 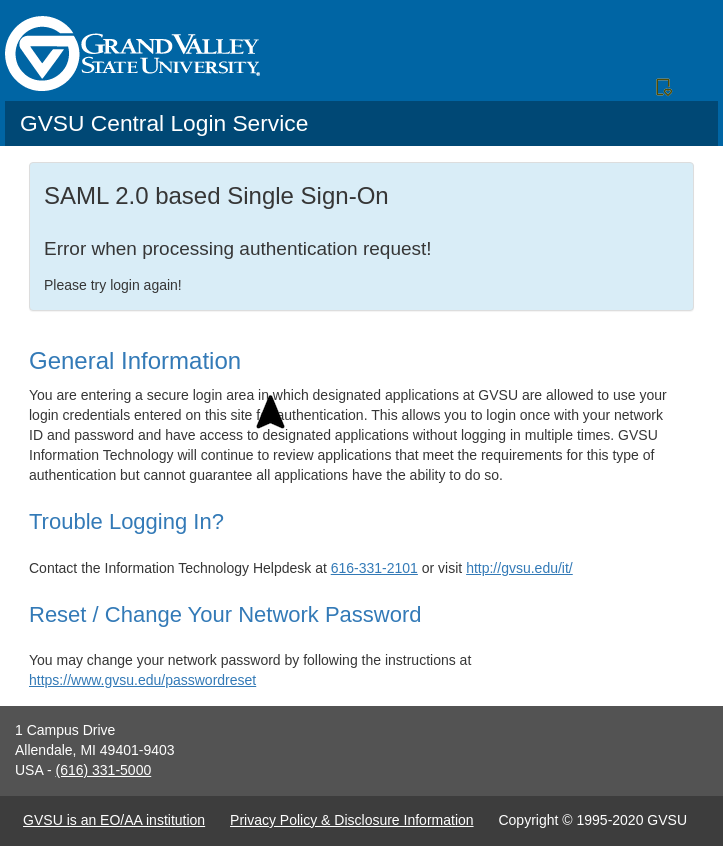 What do you see at coordinates (270, 411) in the screenshot?
I see `start navigation to destination` at bounding box center [270, 411].